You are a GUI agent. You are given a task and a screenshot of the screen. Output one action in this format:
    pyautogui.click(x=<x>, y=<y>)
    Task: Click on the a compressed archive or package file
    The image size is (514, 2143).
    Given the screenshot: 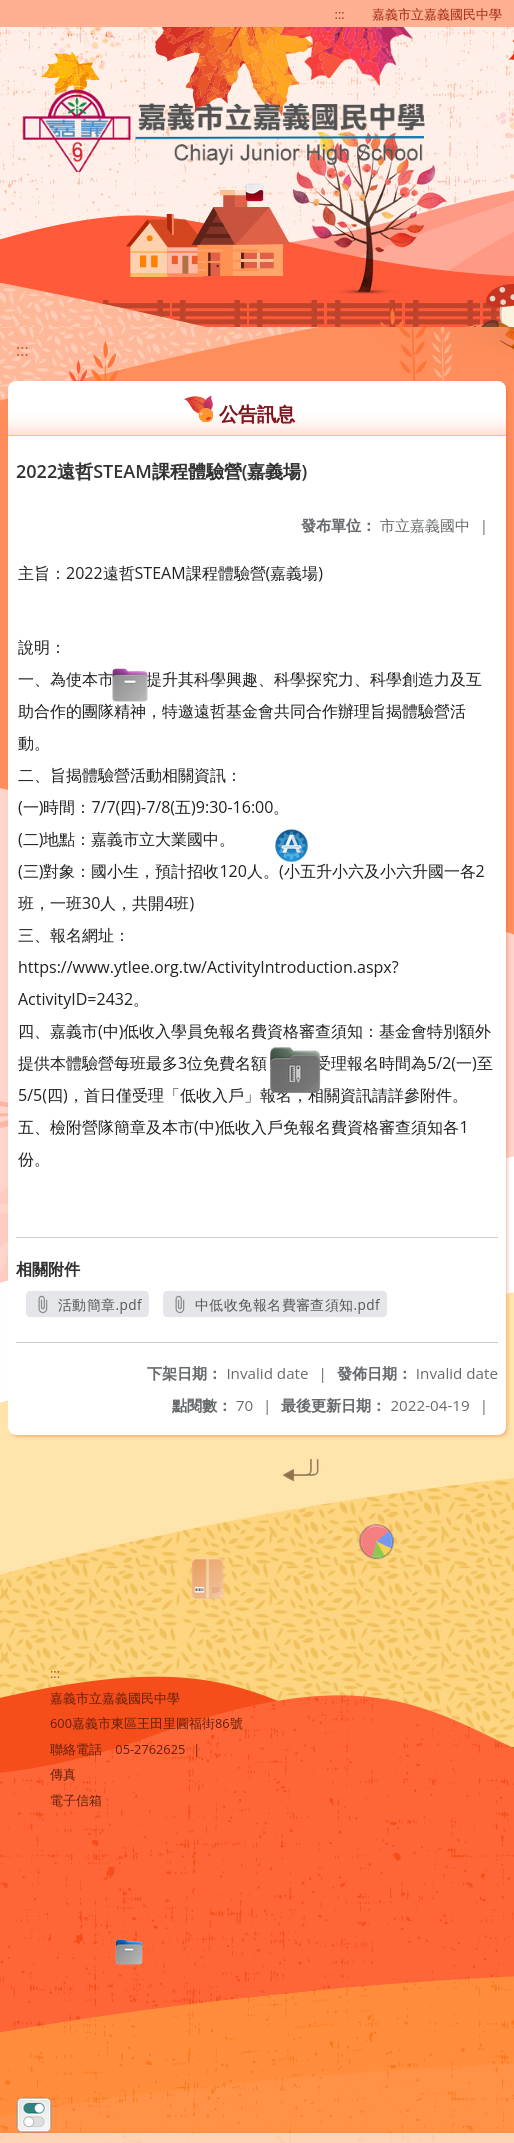 What is the action you would take?
    pyautogui.click(x=207, y=1578)
    